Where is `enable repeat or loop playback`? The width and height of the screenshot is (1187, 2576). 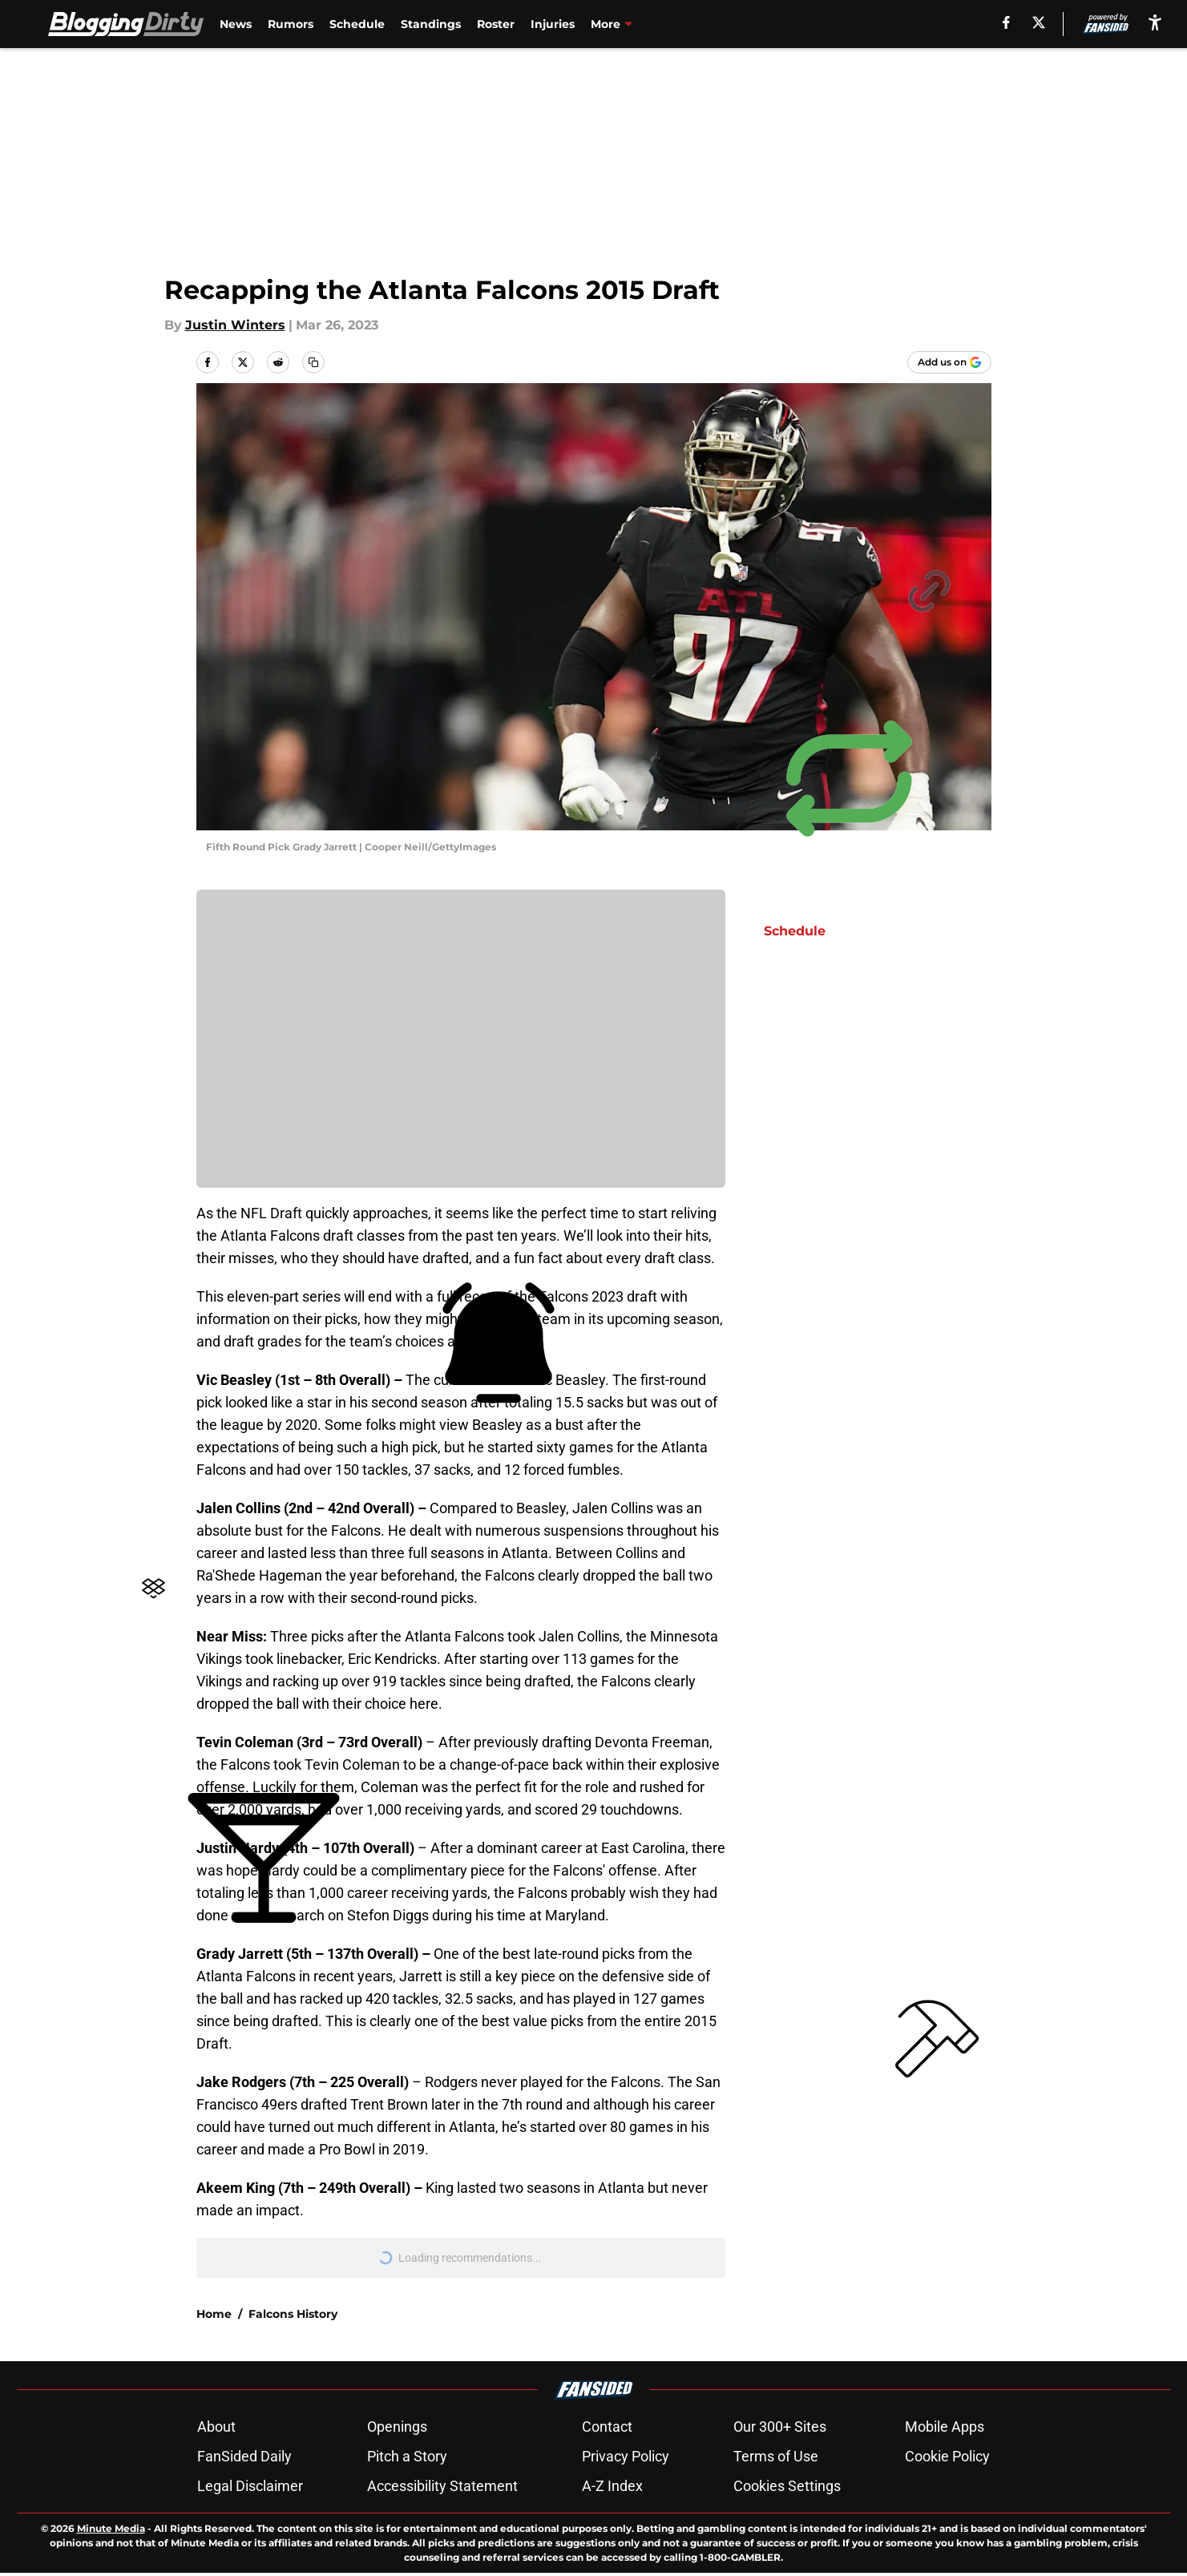 enable repeat or loop playback is located at coordinates (849, 778).